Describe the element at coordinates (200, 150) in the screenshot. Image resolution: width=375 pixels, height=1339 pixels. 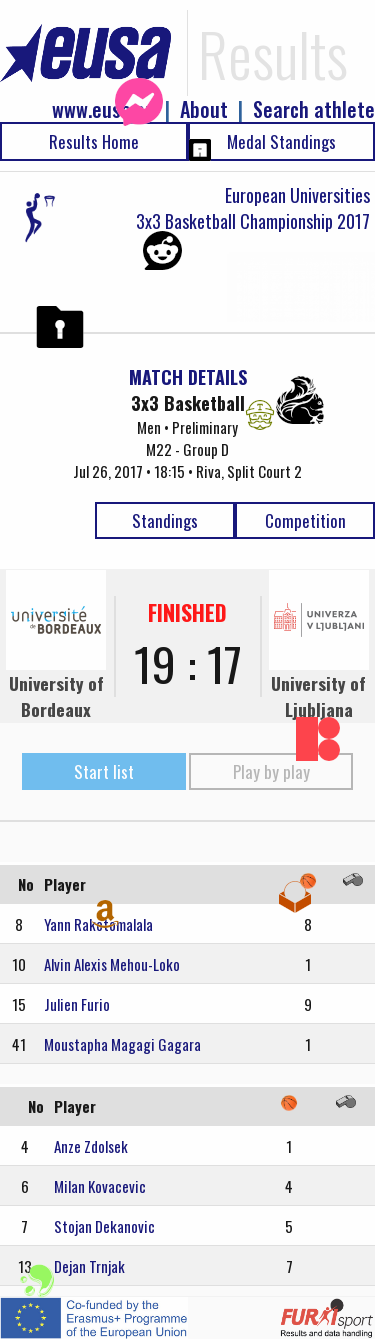
I see `astral brand logo` at that location.